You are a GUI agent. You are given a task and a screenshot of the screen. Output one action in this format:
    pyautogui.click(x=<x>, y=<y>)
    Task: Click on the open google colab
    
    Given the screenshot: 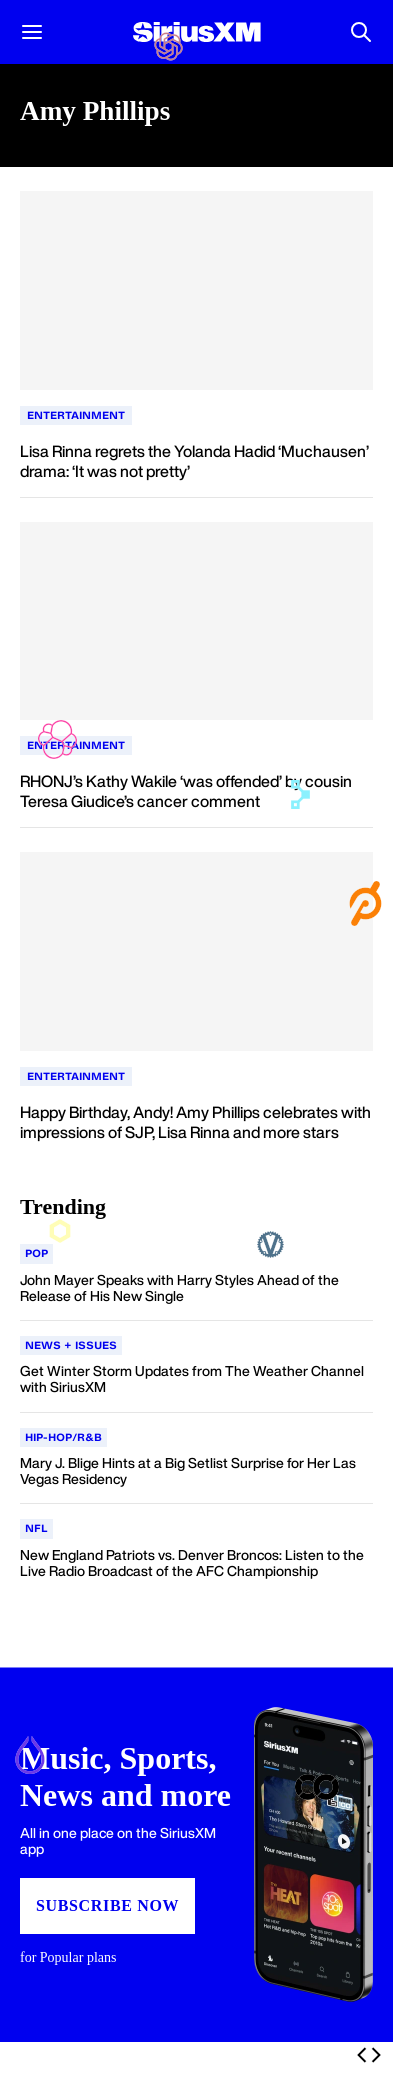 What is the action you would take?
    pyautogui.click(x=317, y=1787)
    